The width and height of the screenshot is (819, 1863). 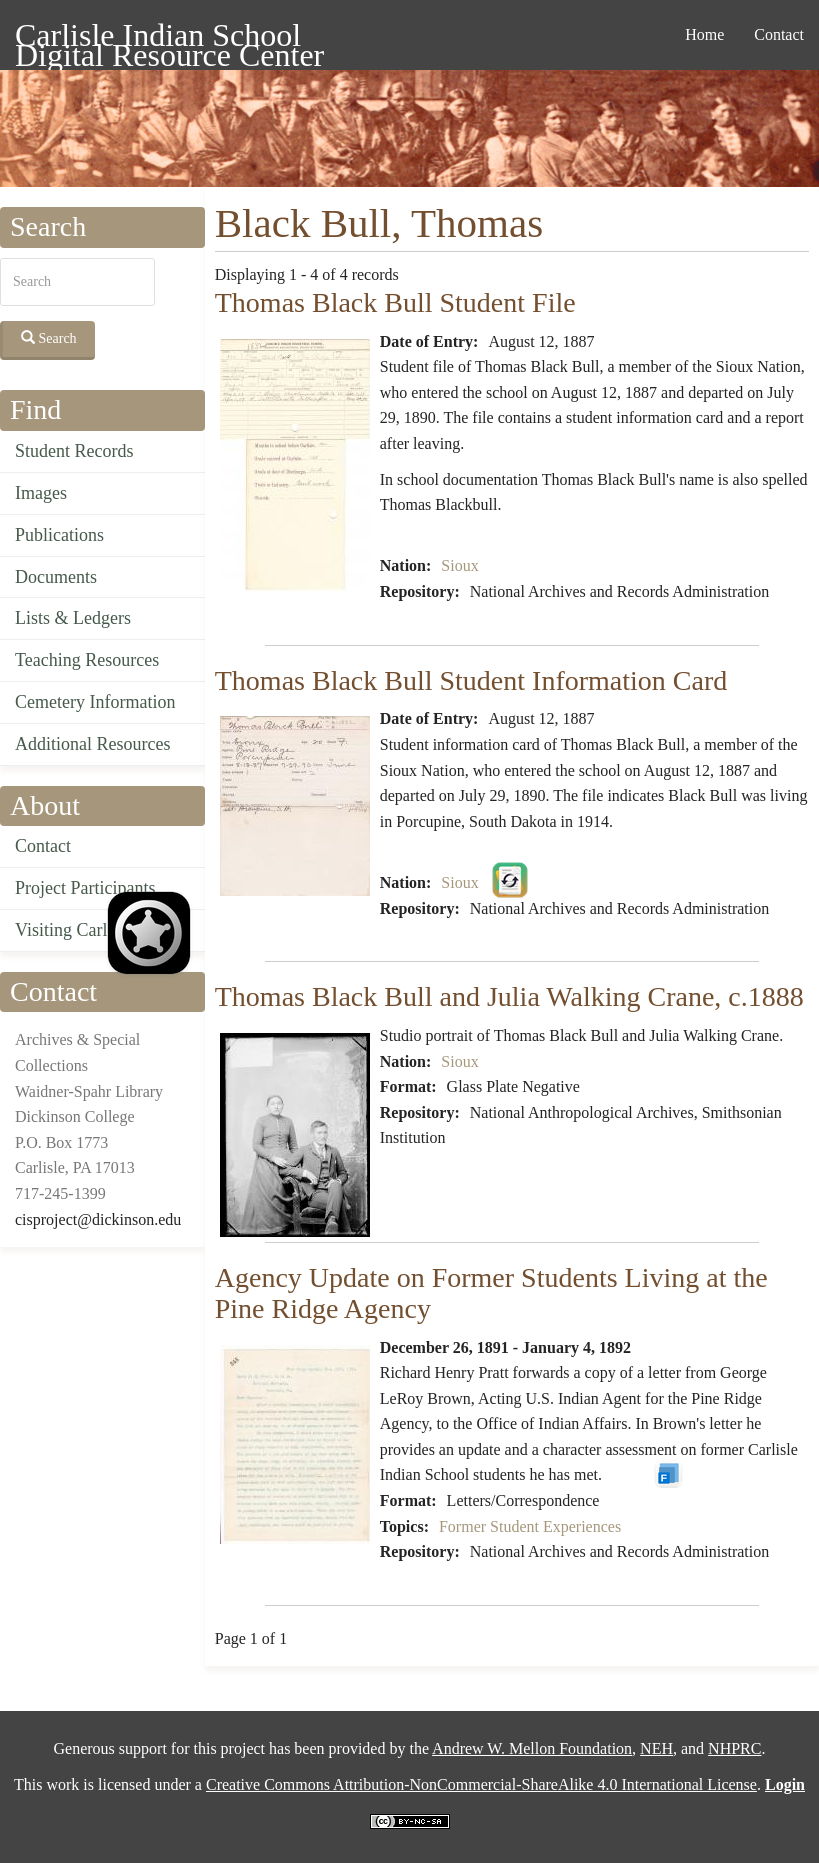 What do you see at coordinates (149, 933) in the screenshot?
I see `launch rimworld` at bounding box center [149, 933].